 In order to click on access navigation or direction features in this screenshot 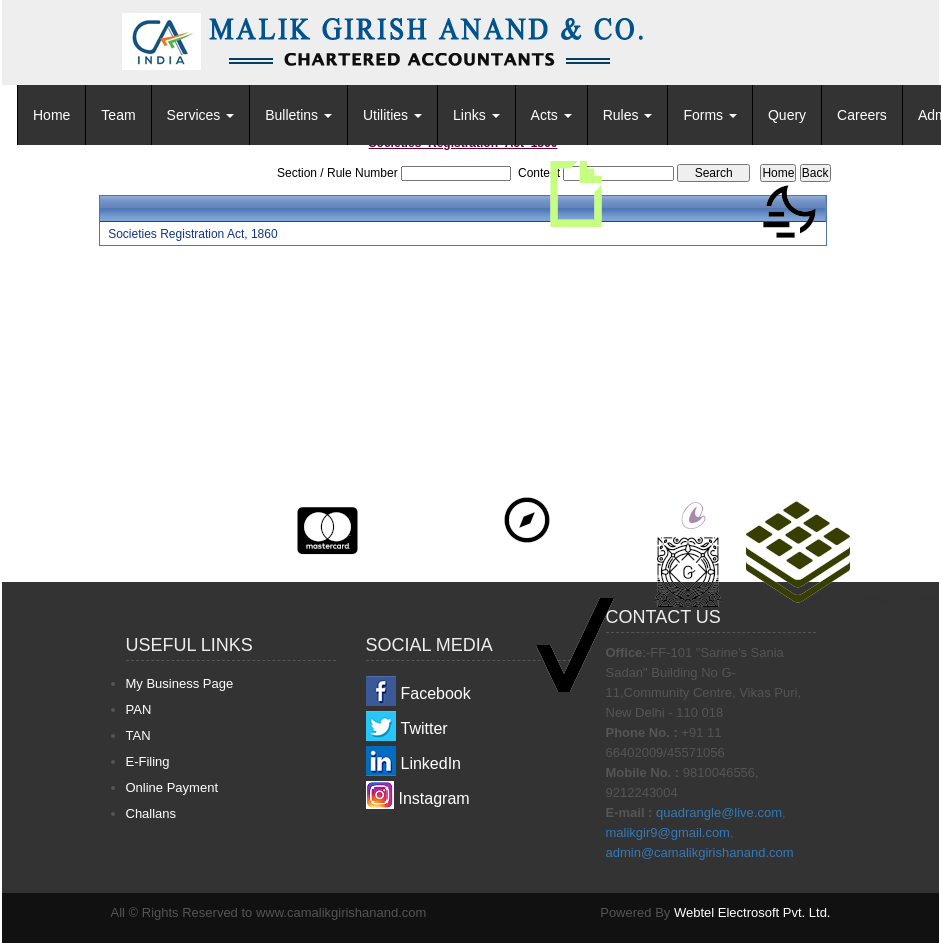, I will do `click(527, 520)`.